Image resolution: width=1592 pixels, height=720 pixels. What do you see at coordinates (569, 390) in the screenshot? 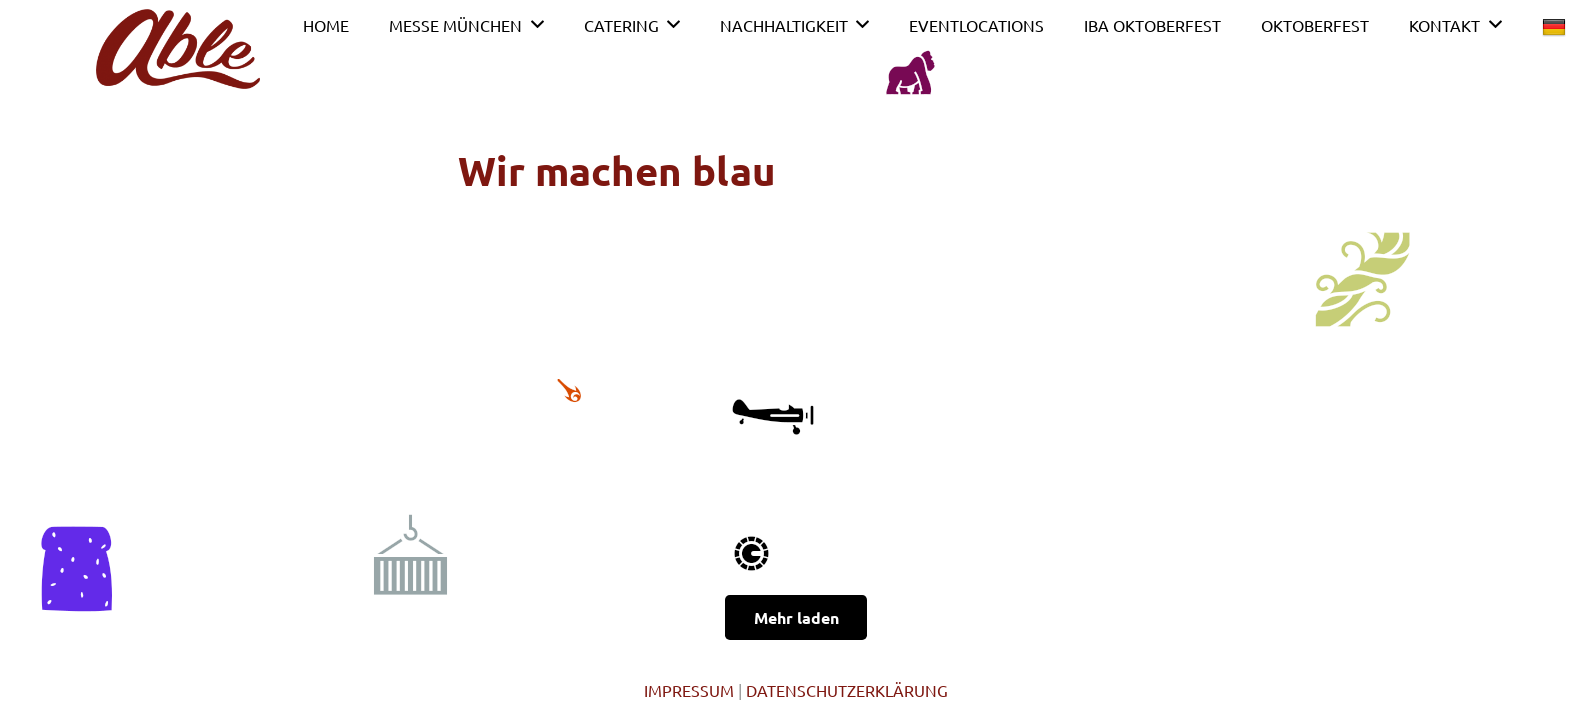
I see `cast a fire spell or ability` at bounding box center [569, 390].